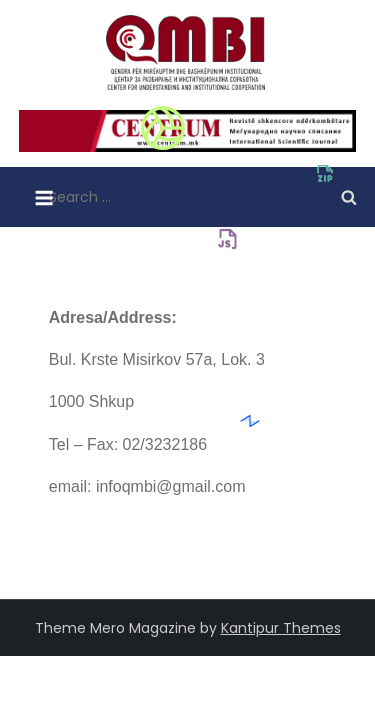 Image resolution: width=375 pixels, height=720 pixels. I want to click on adjust sawtooth waveform settings, so click(250, 421).